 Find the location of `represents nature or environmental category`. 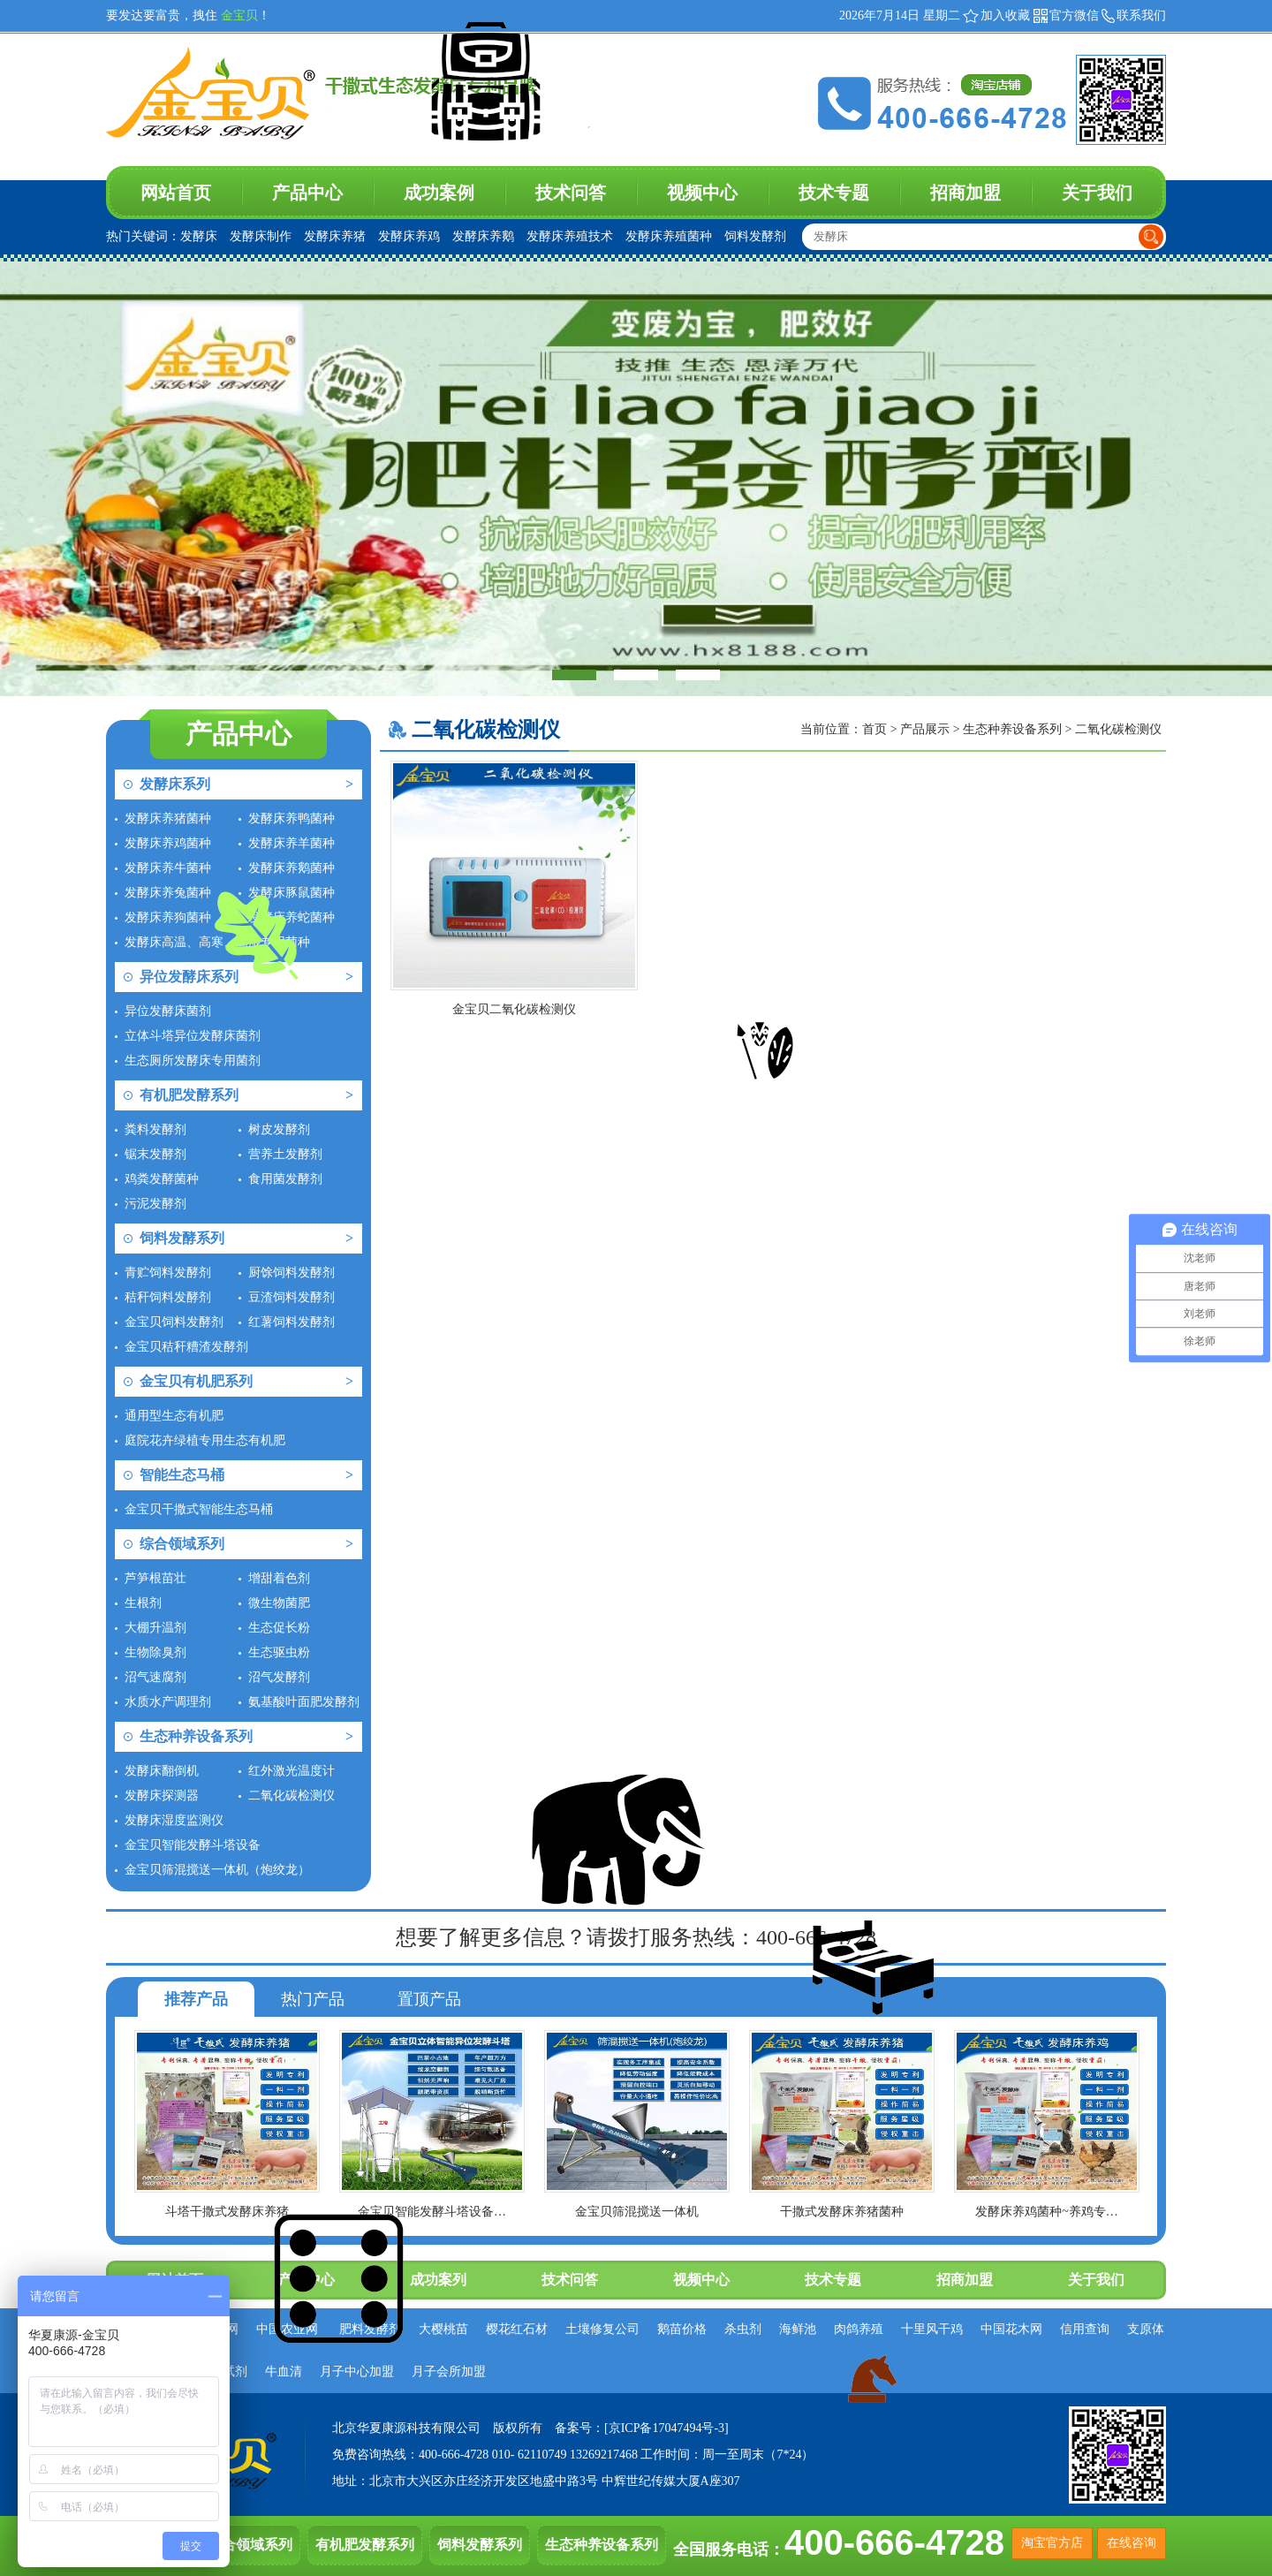

represents nature or environmental category is located at coordinates (256, 936).